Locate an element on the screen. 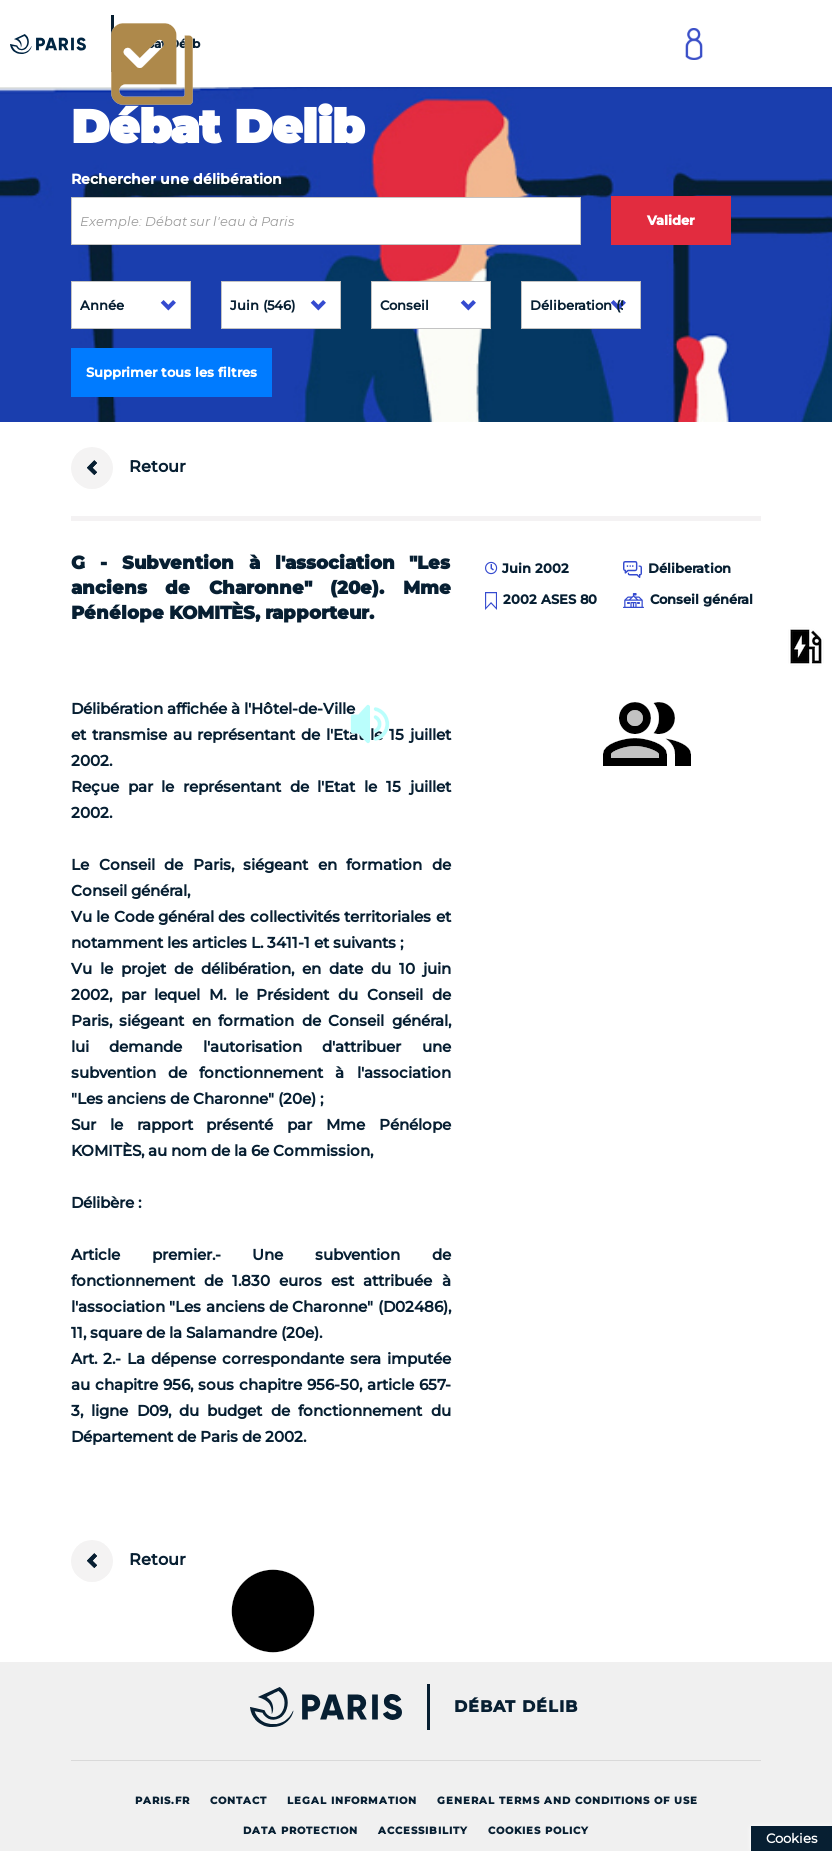  join a voice channel is located at coordinates (370, 724).